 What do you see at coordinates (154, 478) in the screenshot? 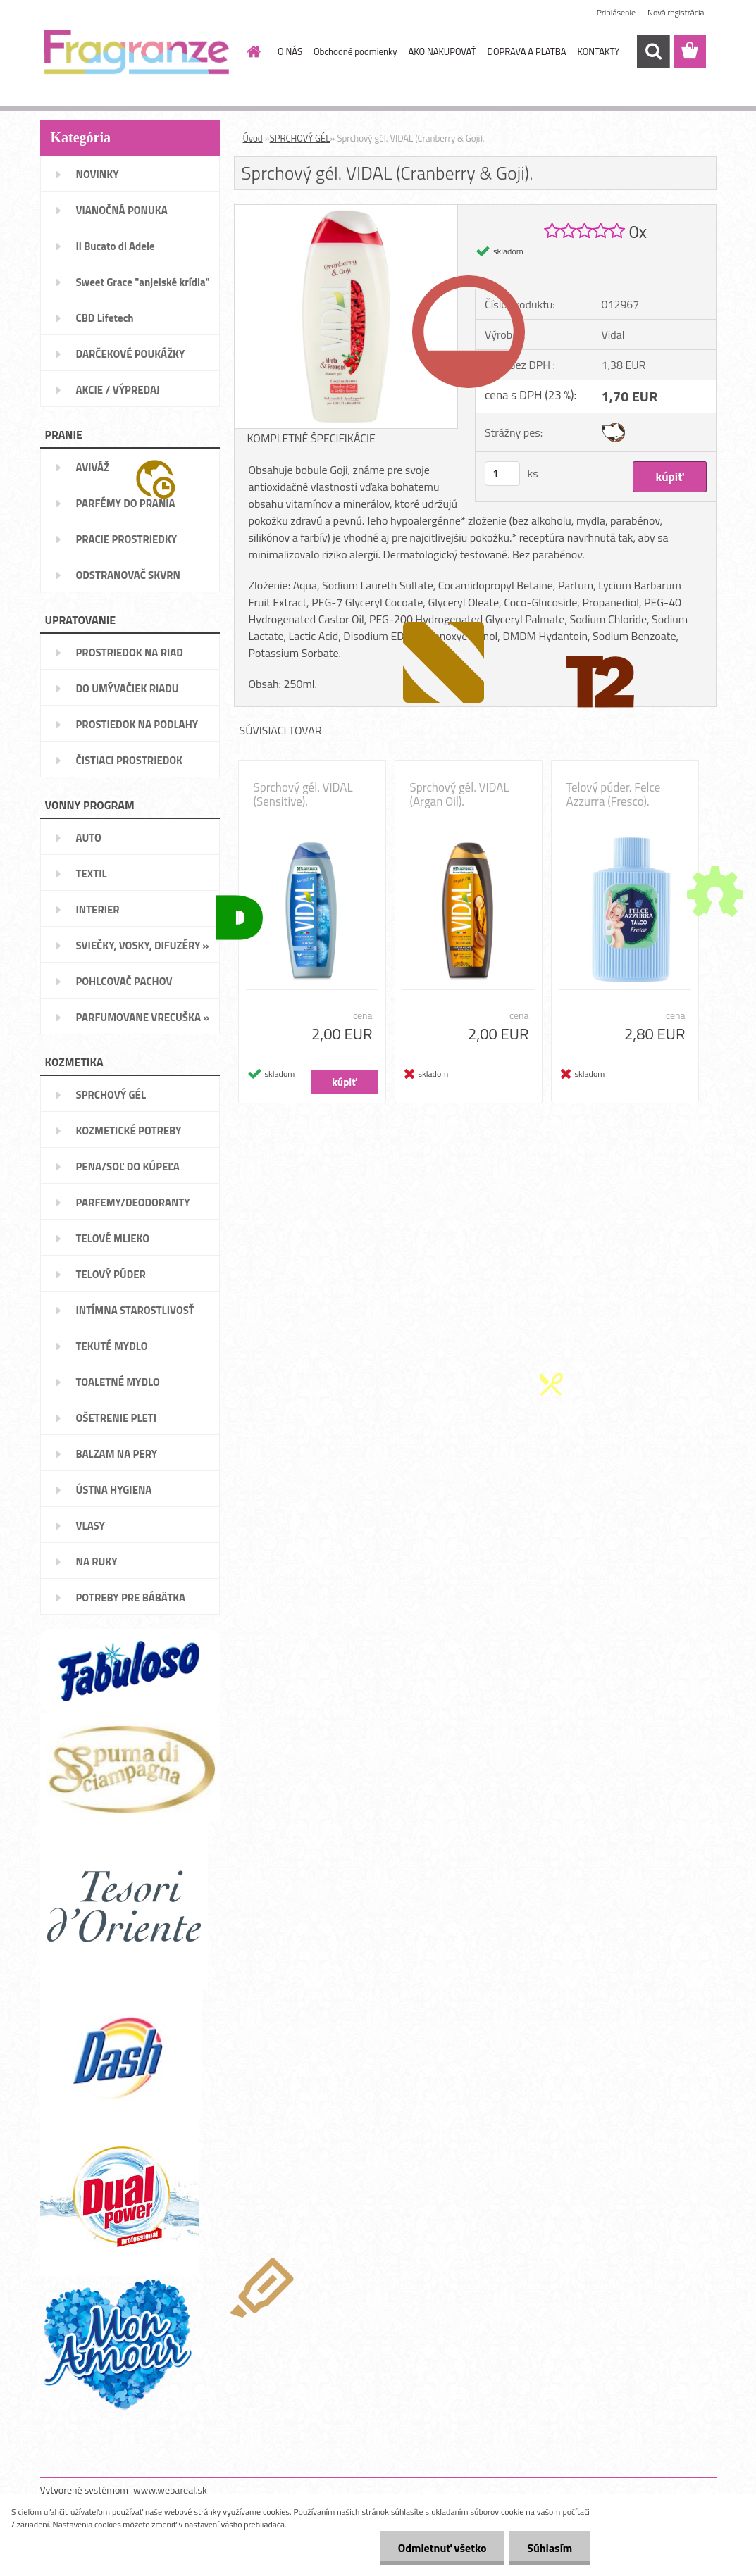
I see `view or change time zone settings` at bounding box center [154, 478].